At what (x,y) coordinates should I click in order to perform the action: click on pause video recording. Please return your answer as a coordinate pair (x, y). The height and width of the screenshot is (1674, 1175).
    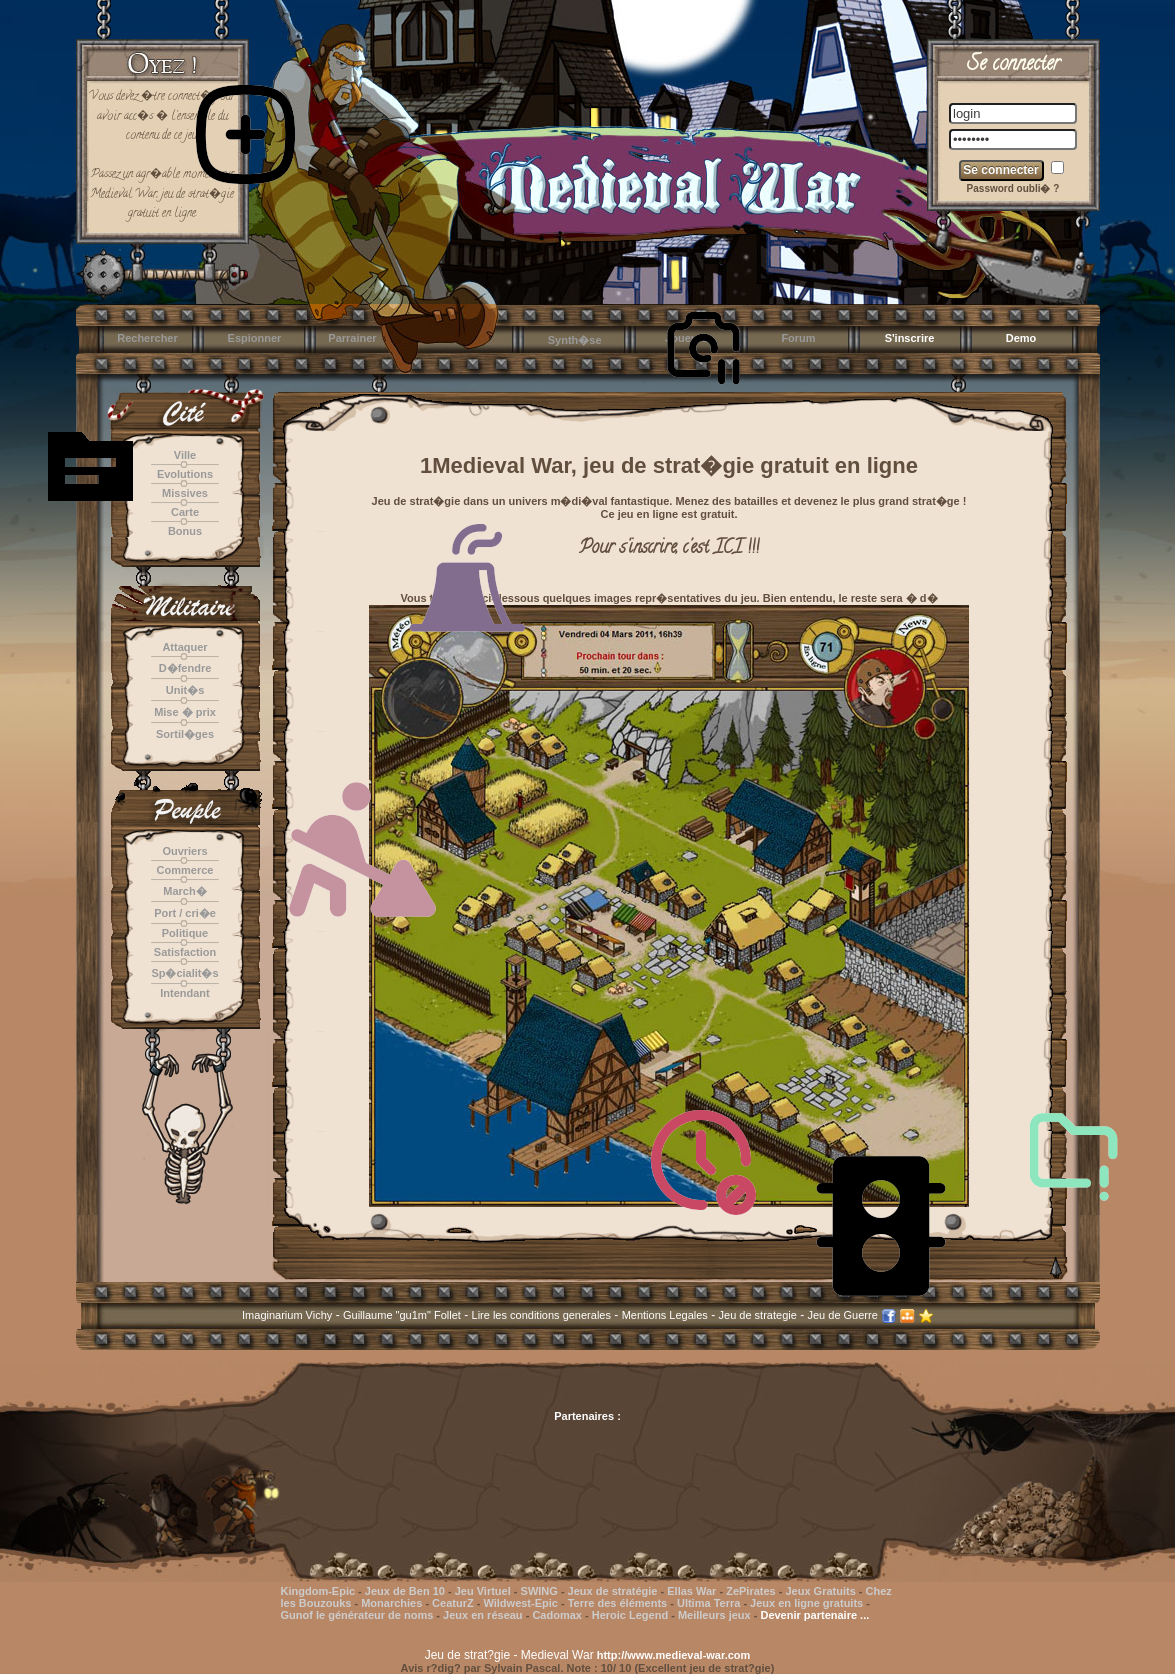
    Looking at the image, I should click on (703, 344).